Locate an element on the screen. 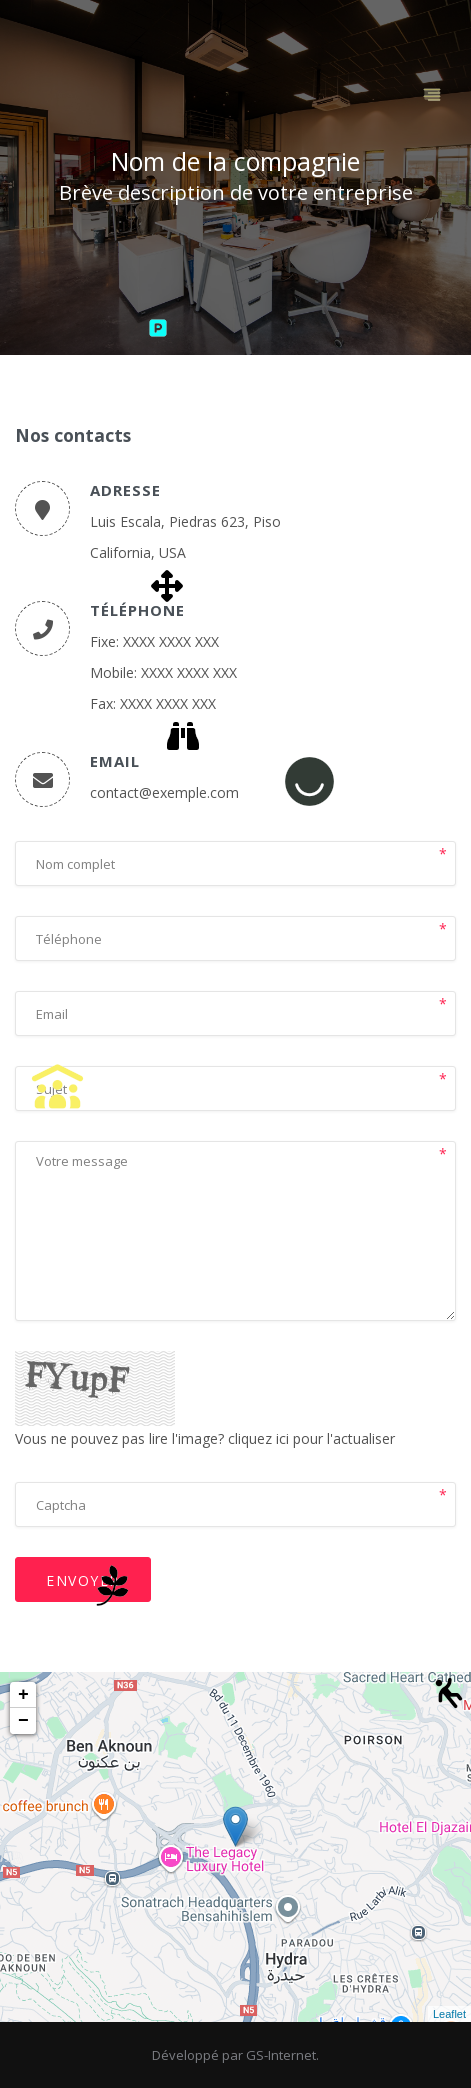 This screenshot has height=2088, width=471. visit ello social network is located at coordinates (309, 781).